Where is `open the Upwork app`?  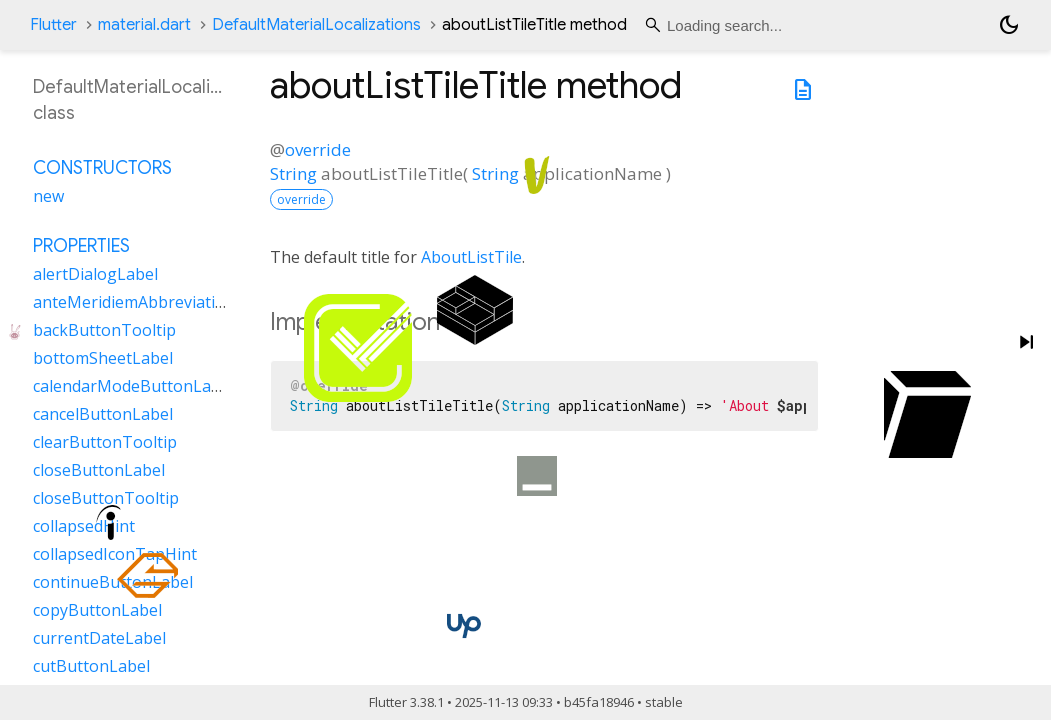 open the Upwork app is located at coordinates (464, 626).